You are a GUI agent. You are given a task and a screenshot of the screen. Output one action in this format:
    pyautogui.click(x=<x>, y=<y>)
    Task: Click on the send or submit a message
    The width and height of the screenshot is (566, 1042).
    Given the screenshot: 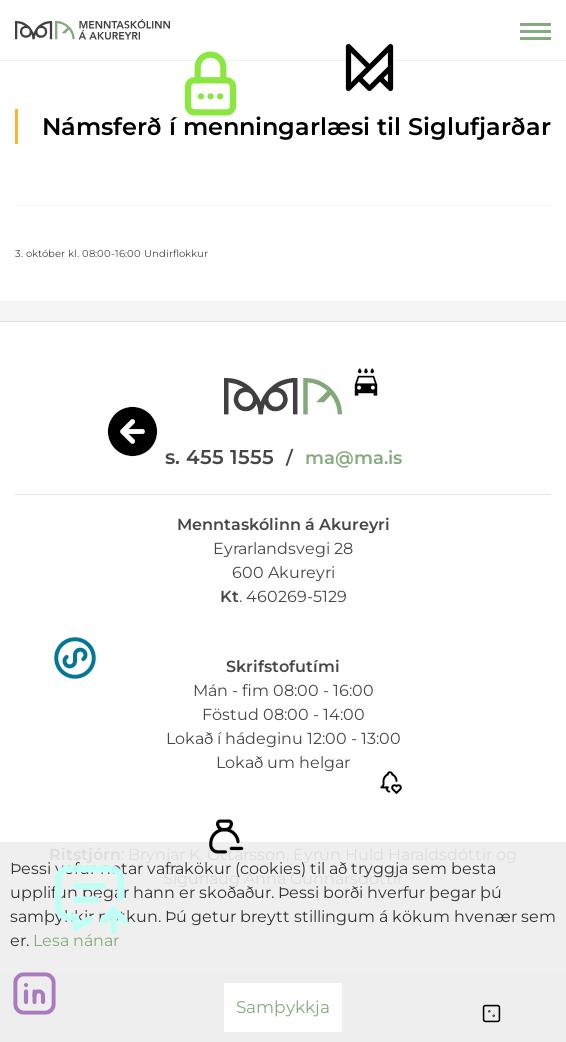 What is the action you would take?
    pyautogui.click(x=89, y=896)
    